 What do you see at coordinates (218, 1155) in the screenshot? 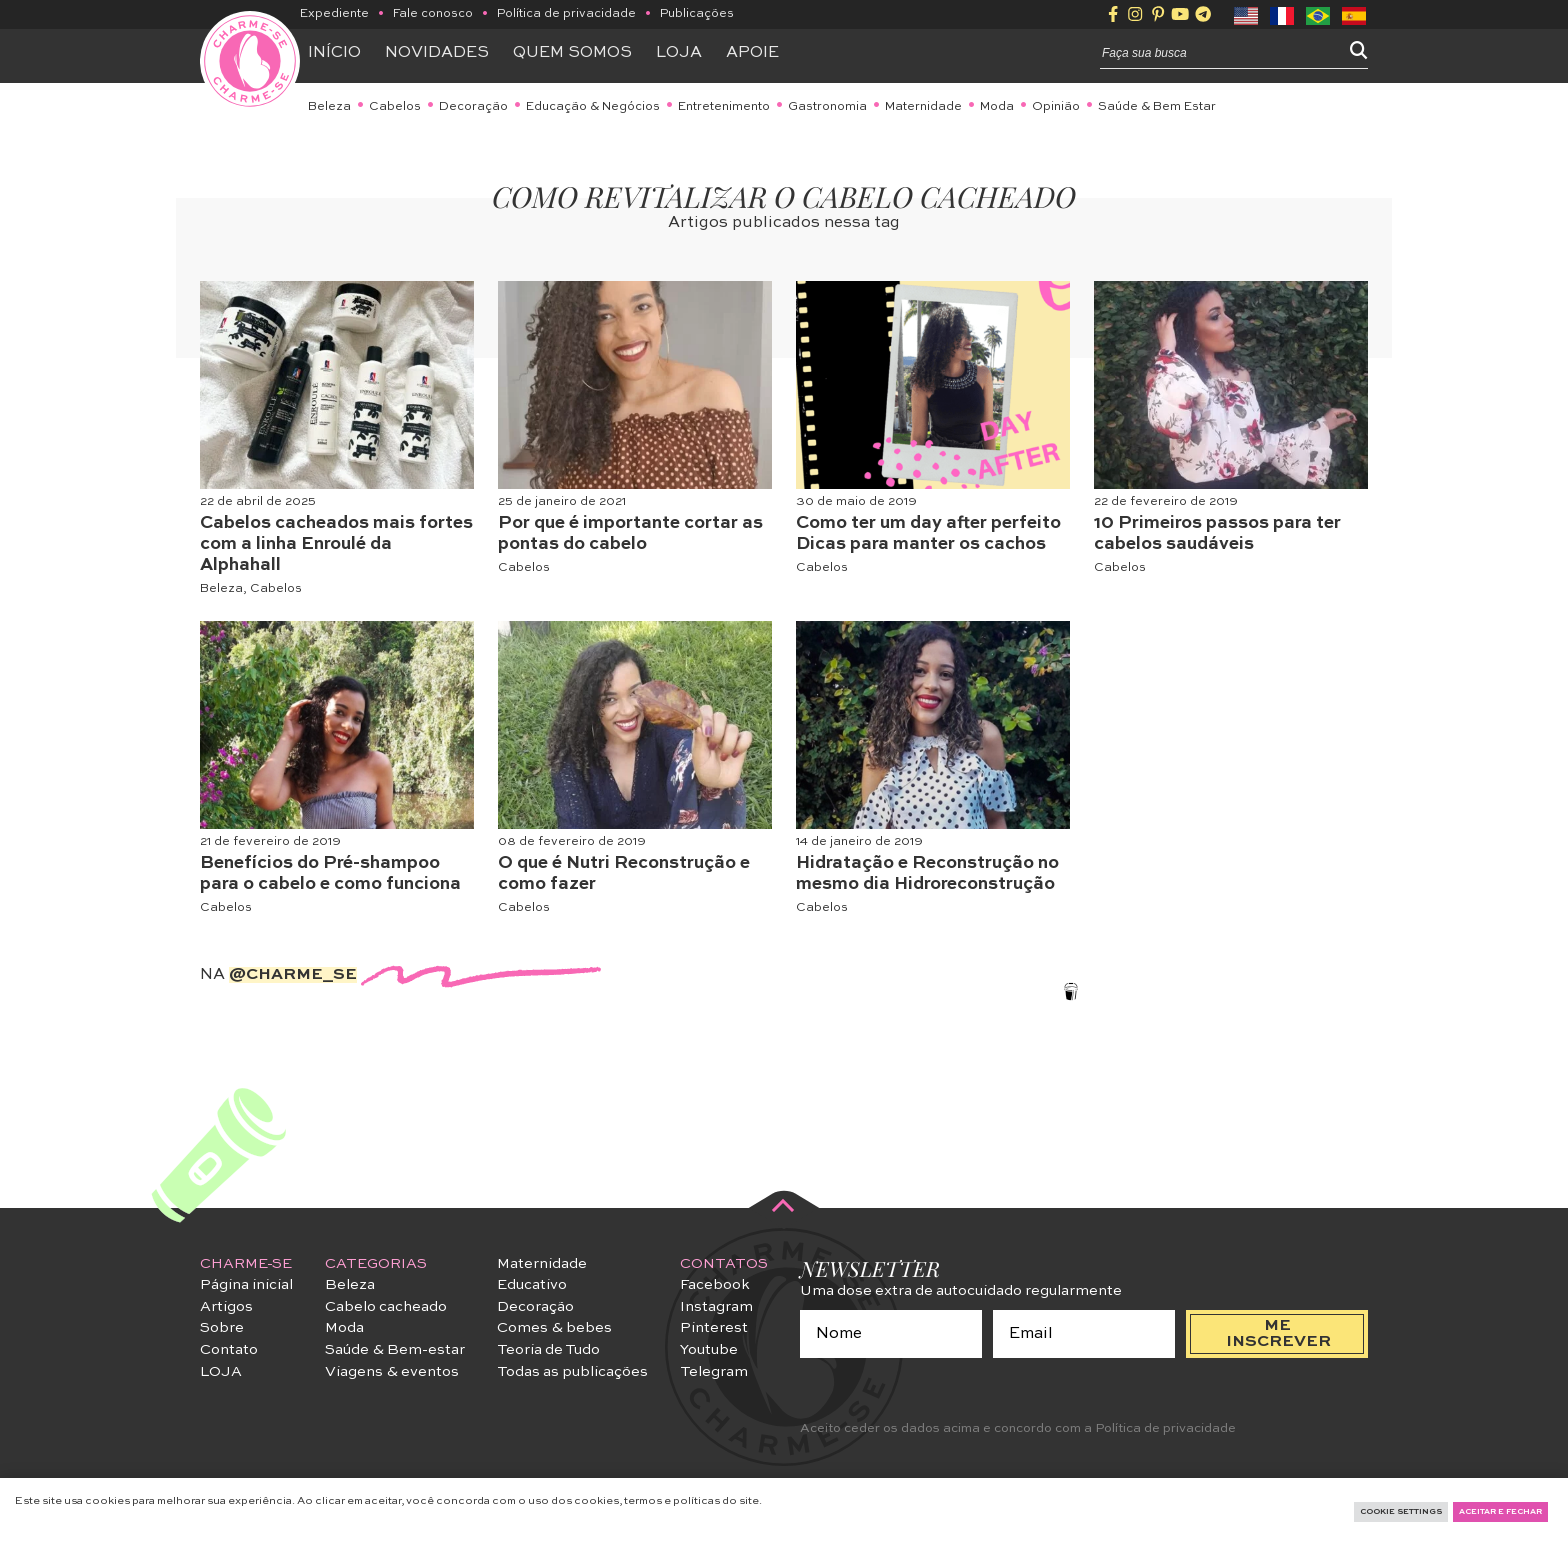
I see `toggle flashlight on/off` at bounding box center [218, 1155].